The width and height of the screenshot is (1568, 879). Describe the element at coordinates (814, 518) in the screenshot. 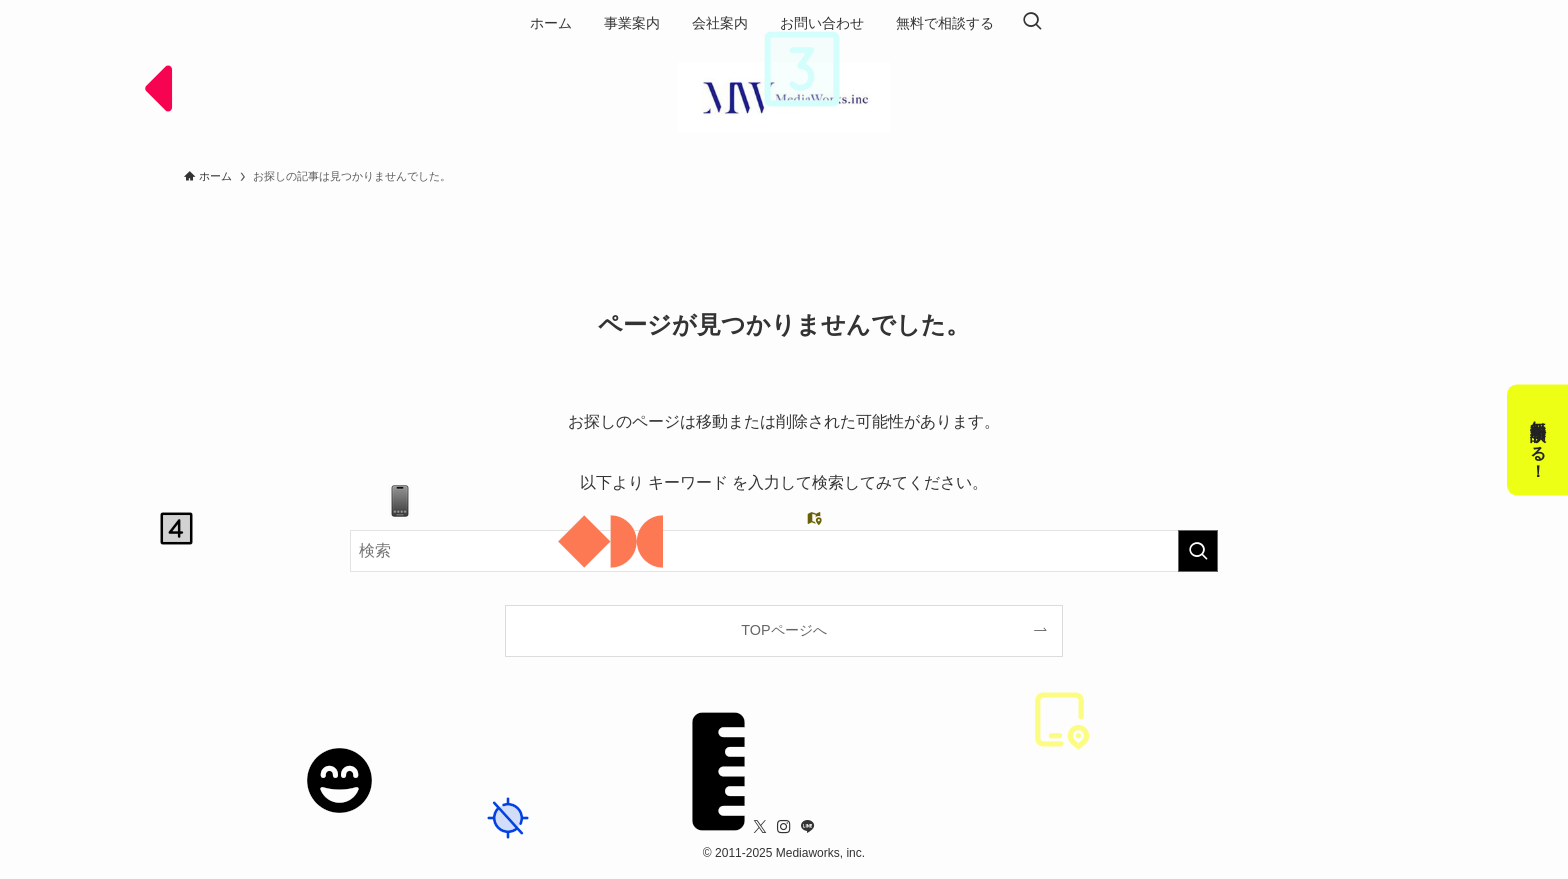

I see `view location on map` at that location.